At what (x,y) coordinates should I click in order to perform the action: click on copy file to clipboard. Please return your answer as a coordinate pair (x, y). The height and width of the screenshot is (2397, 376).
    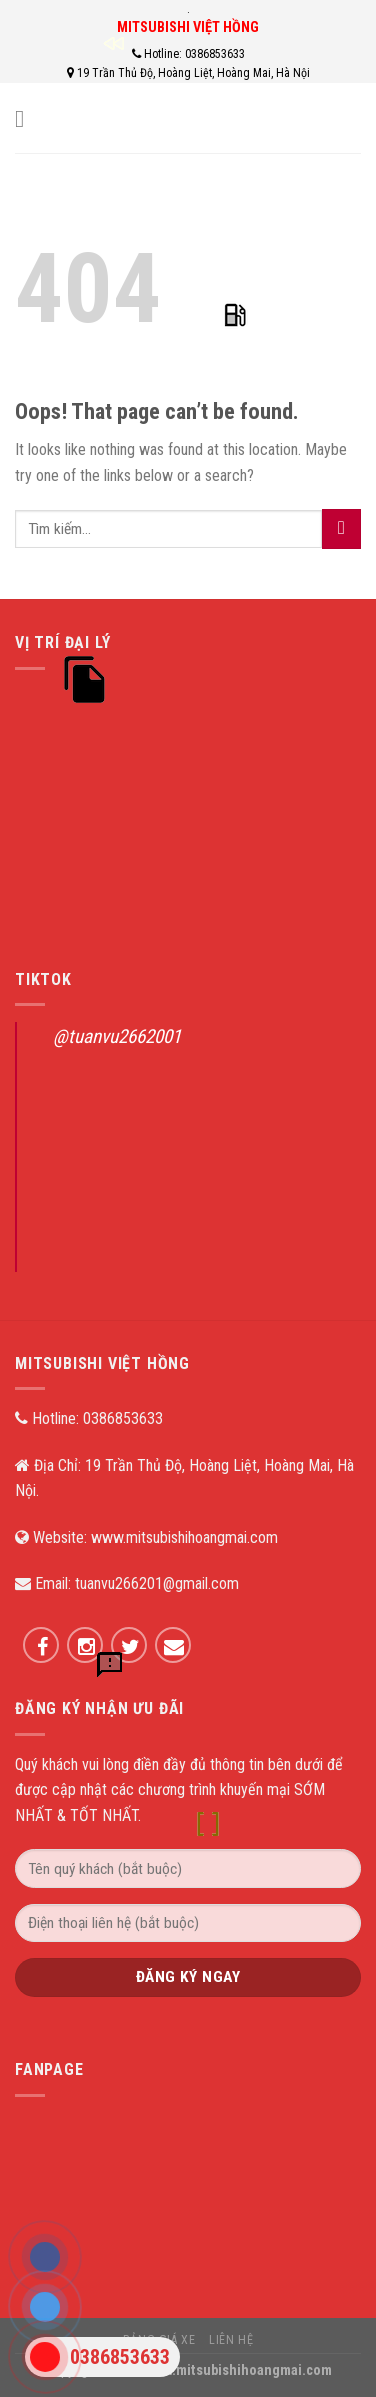
    Looking at the image, I should click on (85, 679).